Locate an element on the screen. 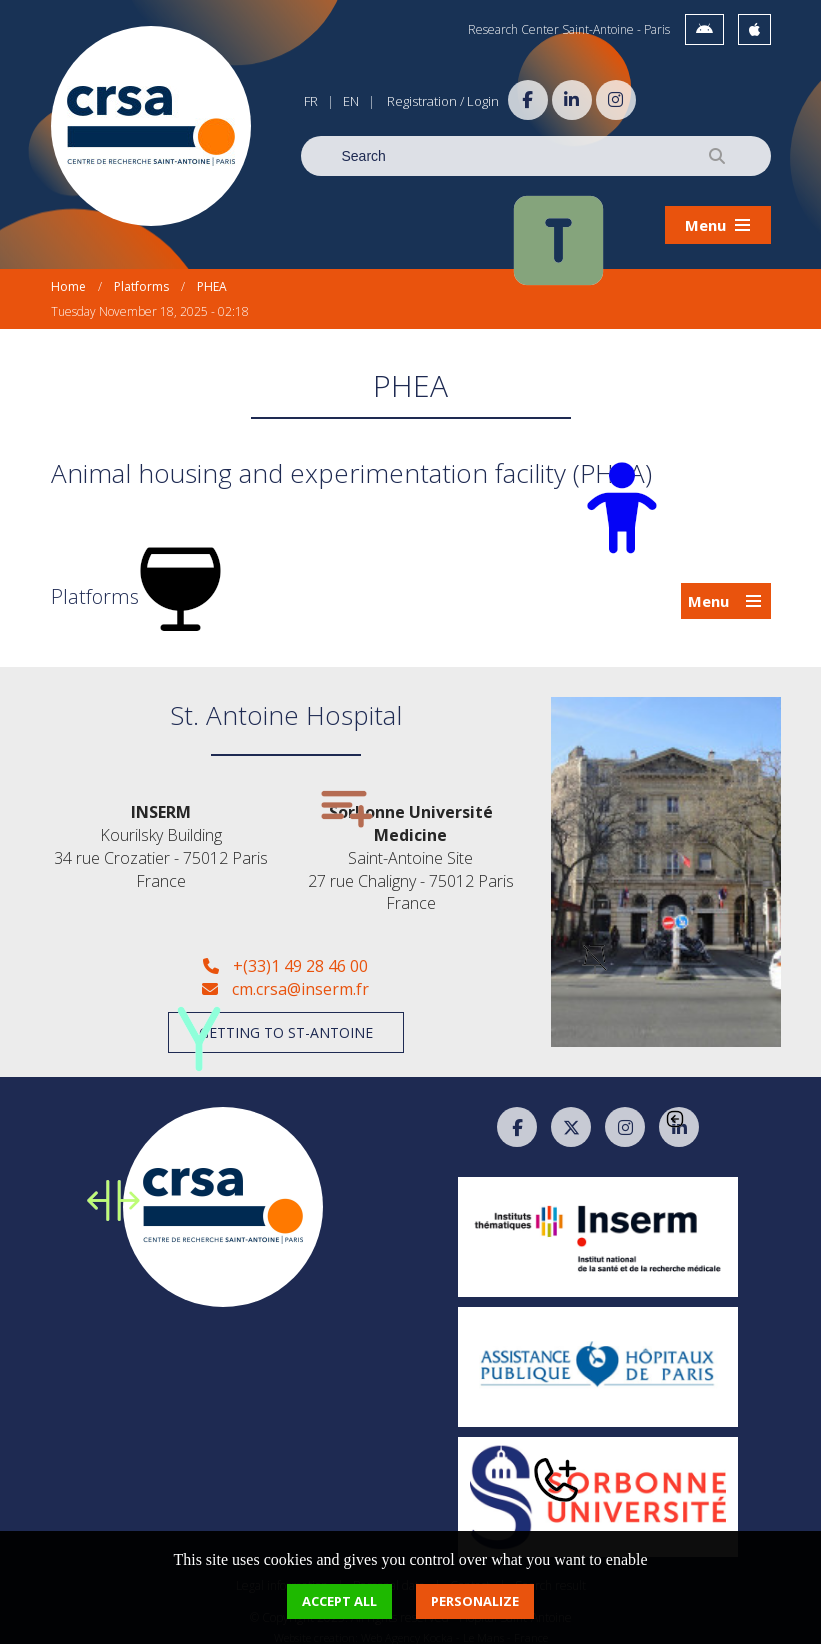 This screenshot has width=821, height=1644. text formatting or typography tool is located at coordinates (558, 240).